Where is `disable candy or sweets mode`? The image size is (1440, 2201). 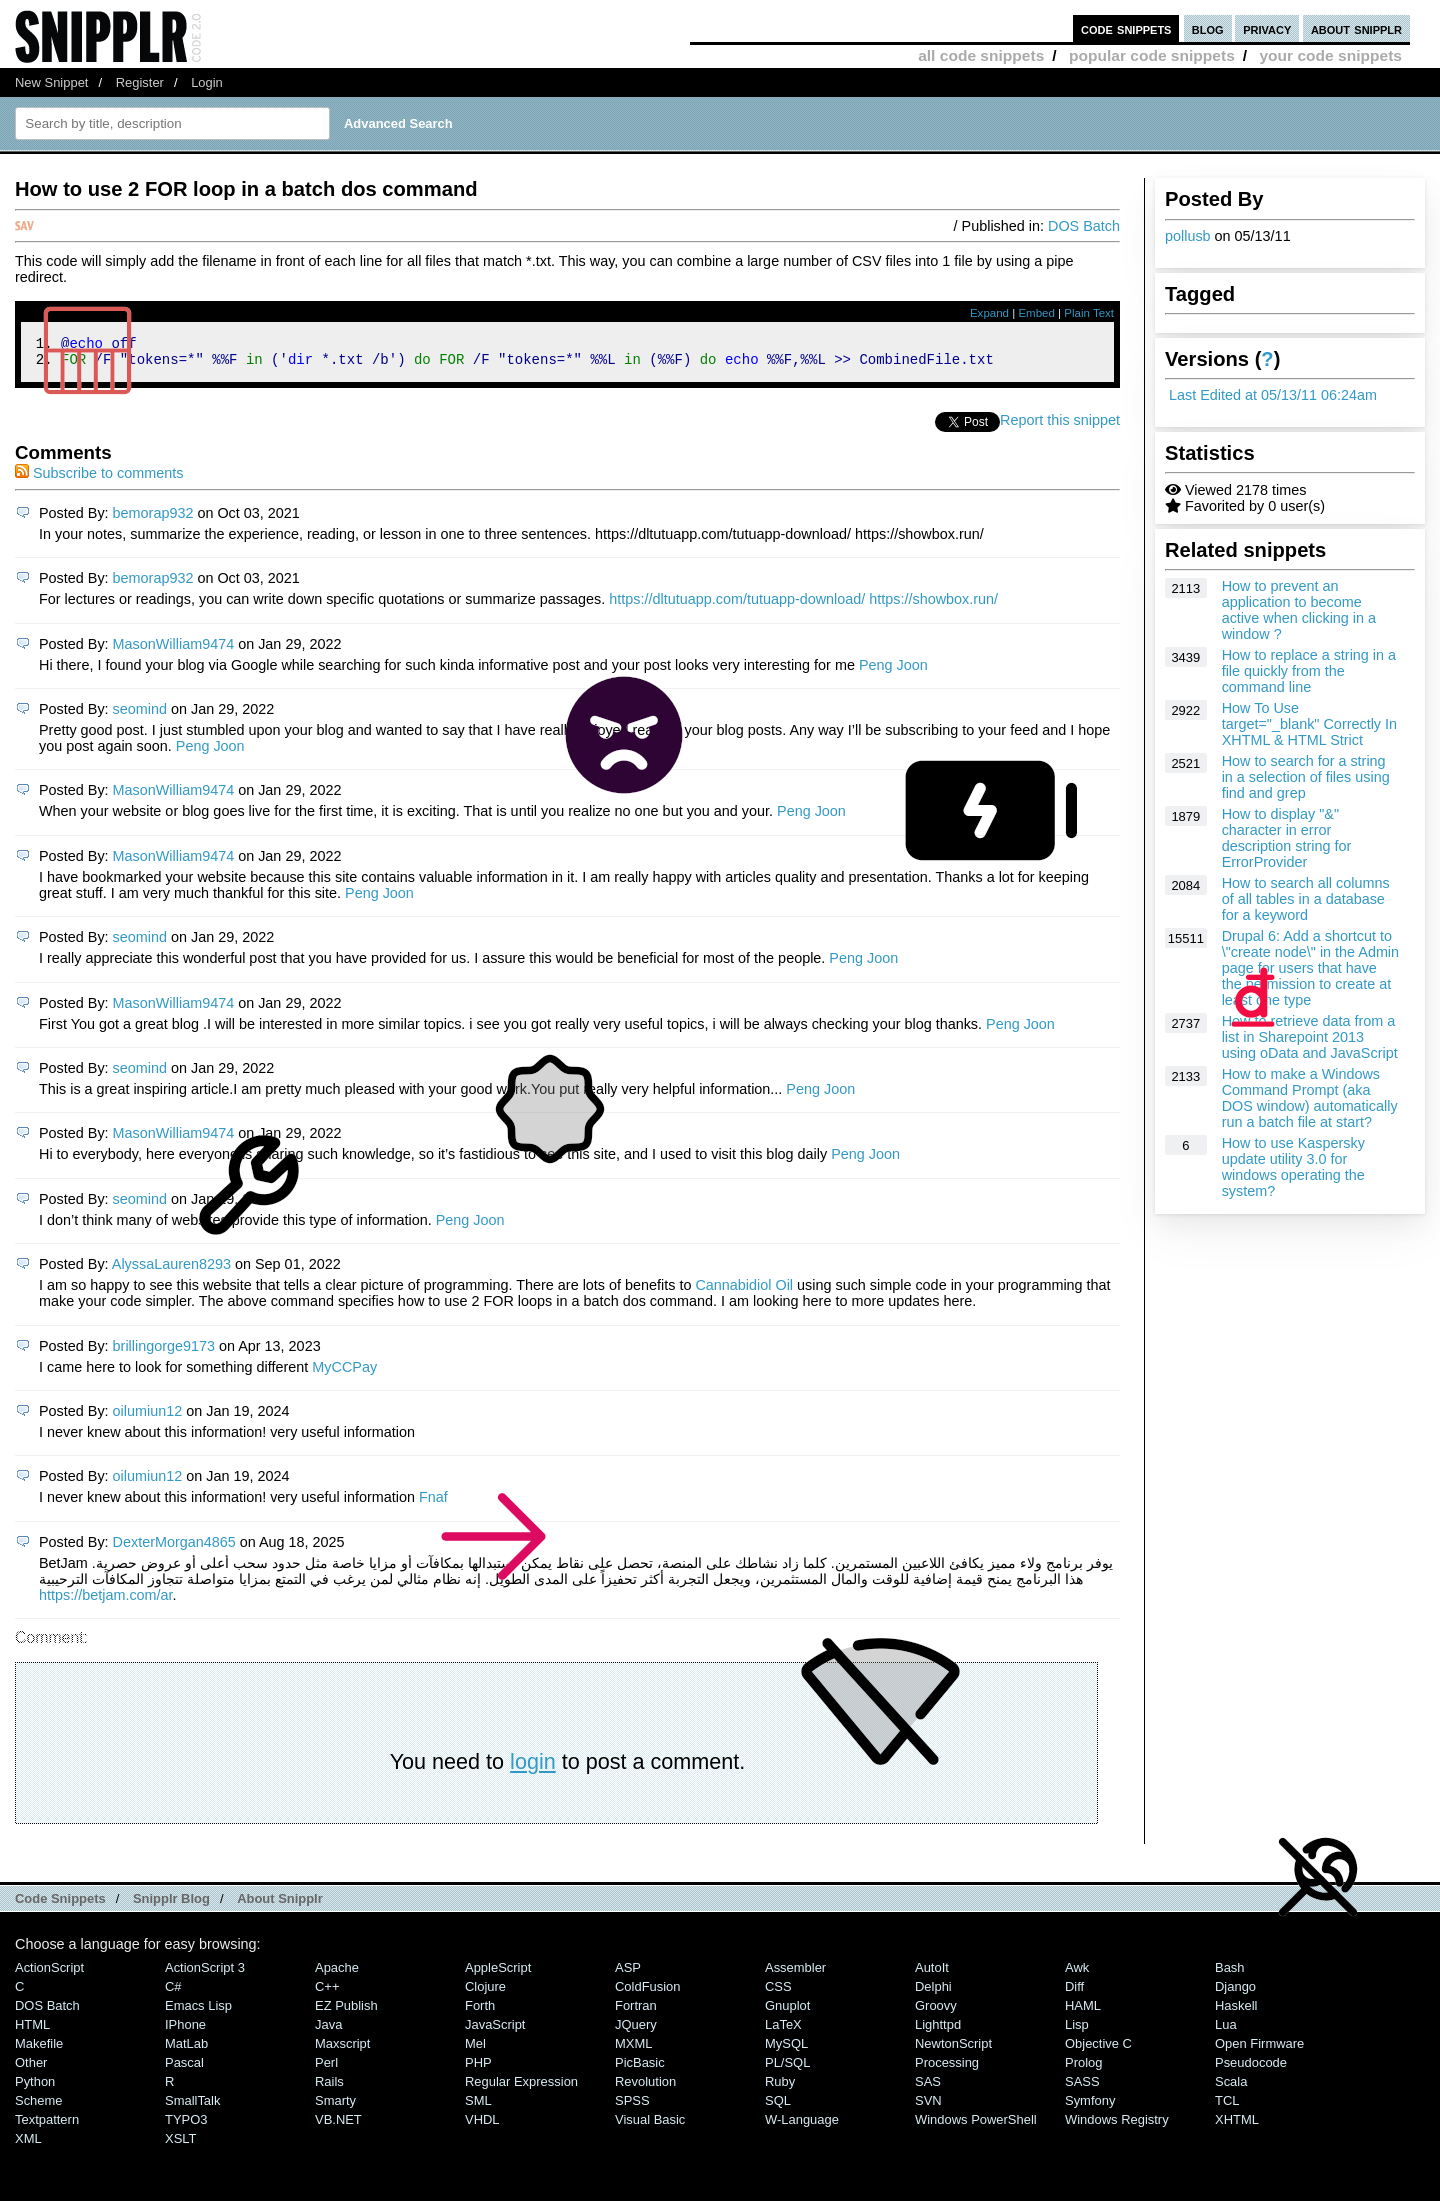 disable candy or sweets mode is located at coordinates (1318, 1877).